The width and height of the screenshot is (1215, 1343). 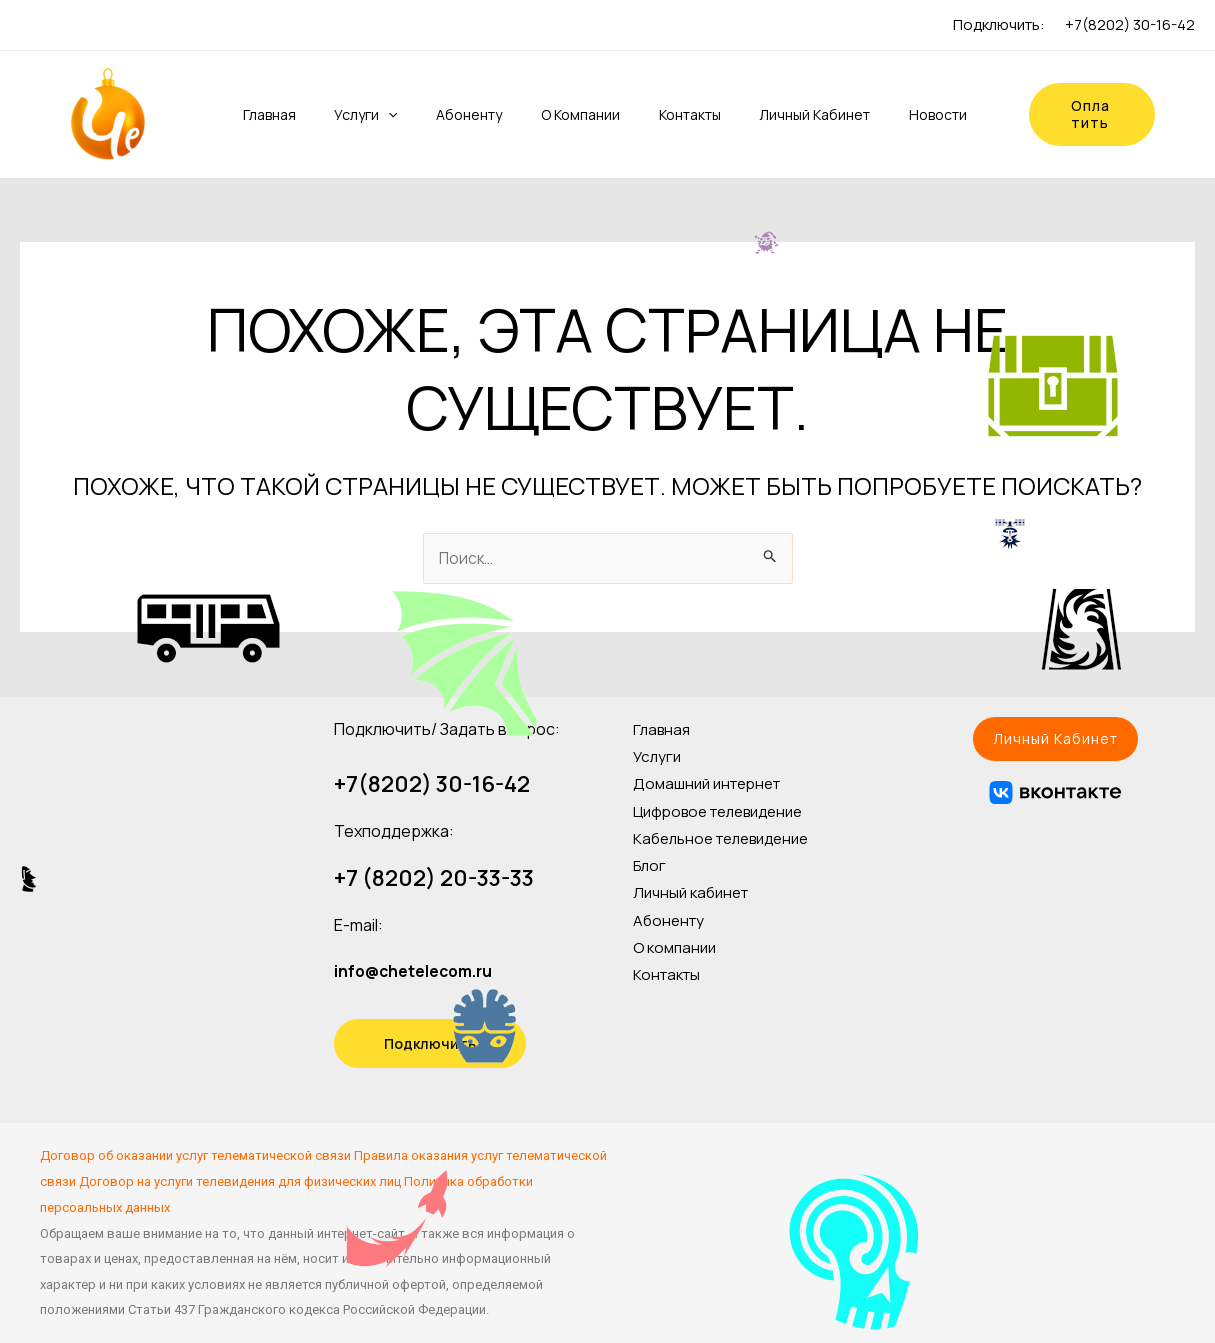 What do you see at coordinates (463, 663) in the screenshot?
I see `select bat or vampire character class` at bounding box center [463, 663].